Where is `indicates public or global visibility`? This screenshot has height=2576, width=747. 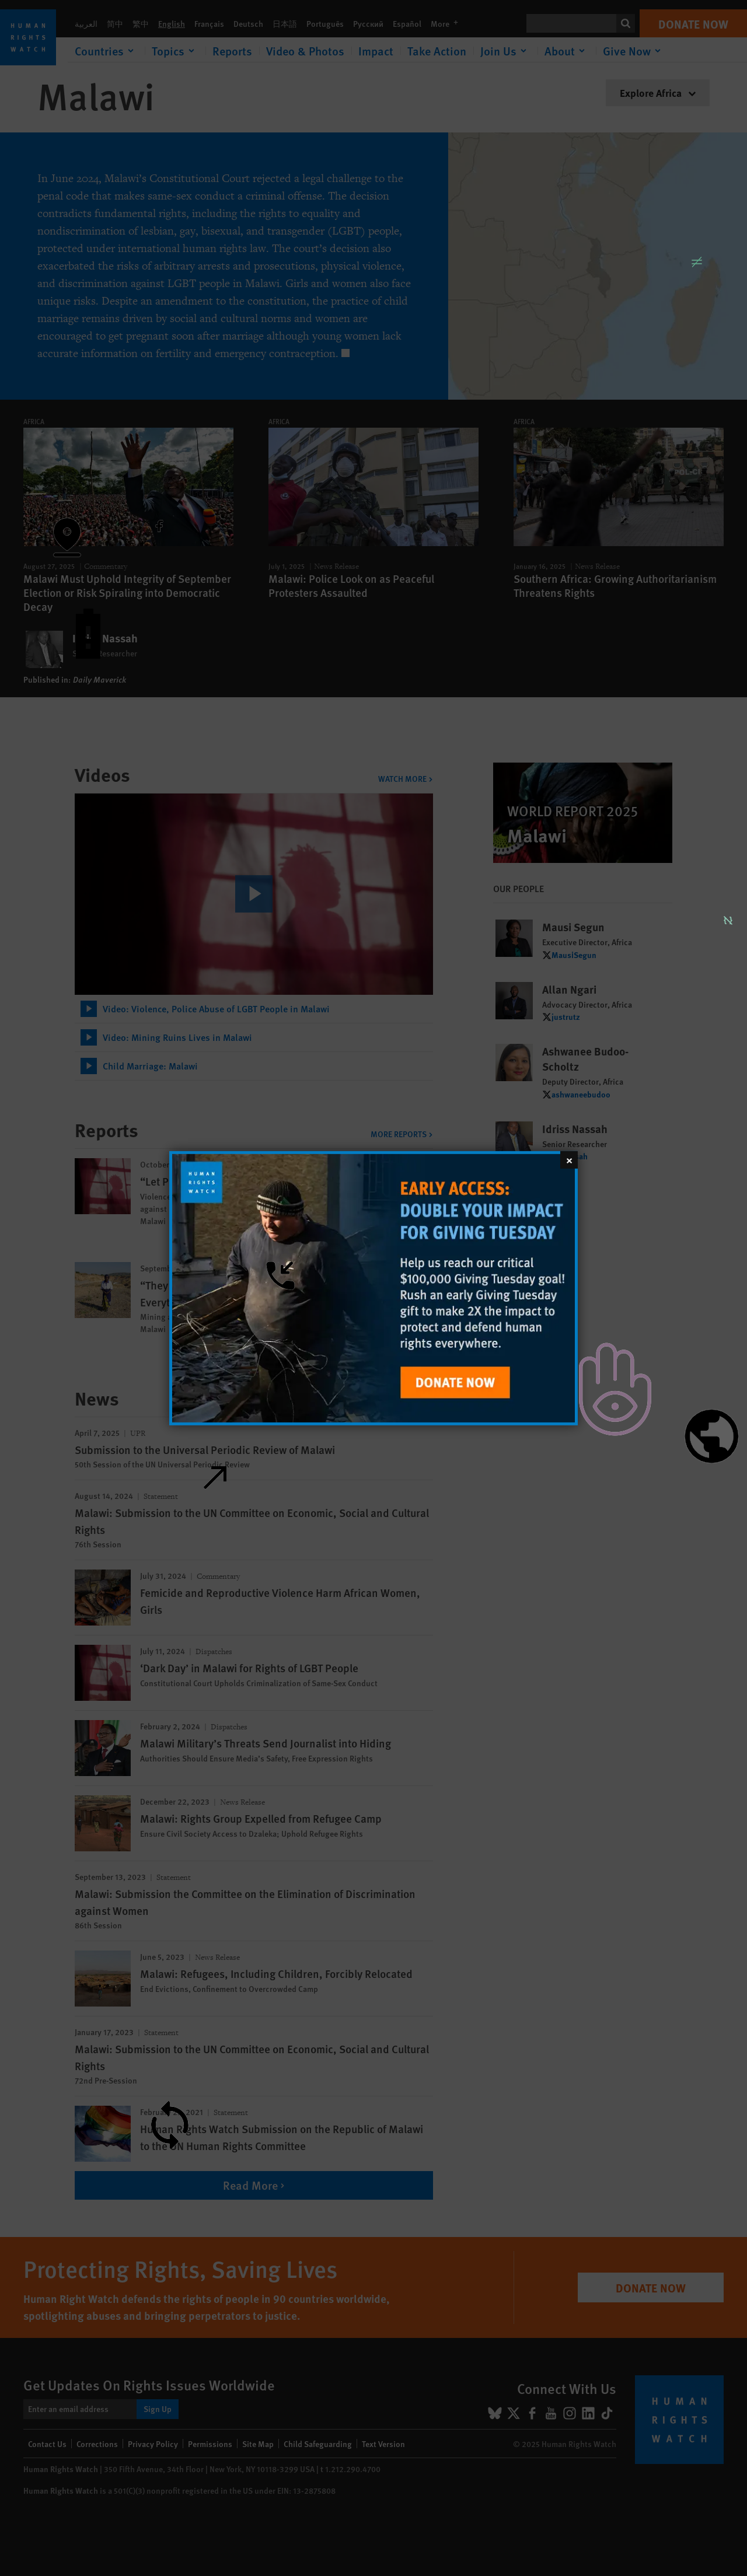 indicates public or global visibility is located at coordinates (711, 1436).